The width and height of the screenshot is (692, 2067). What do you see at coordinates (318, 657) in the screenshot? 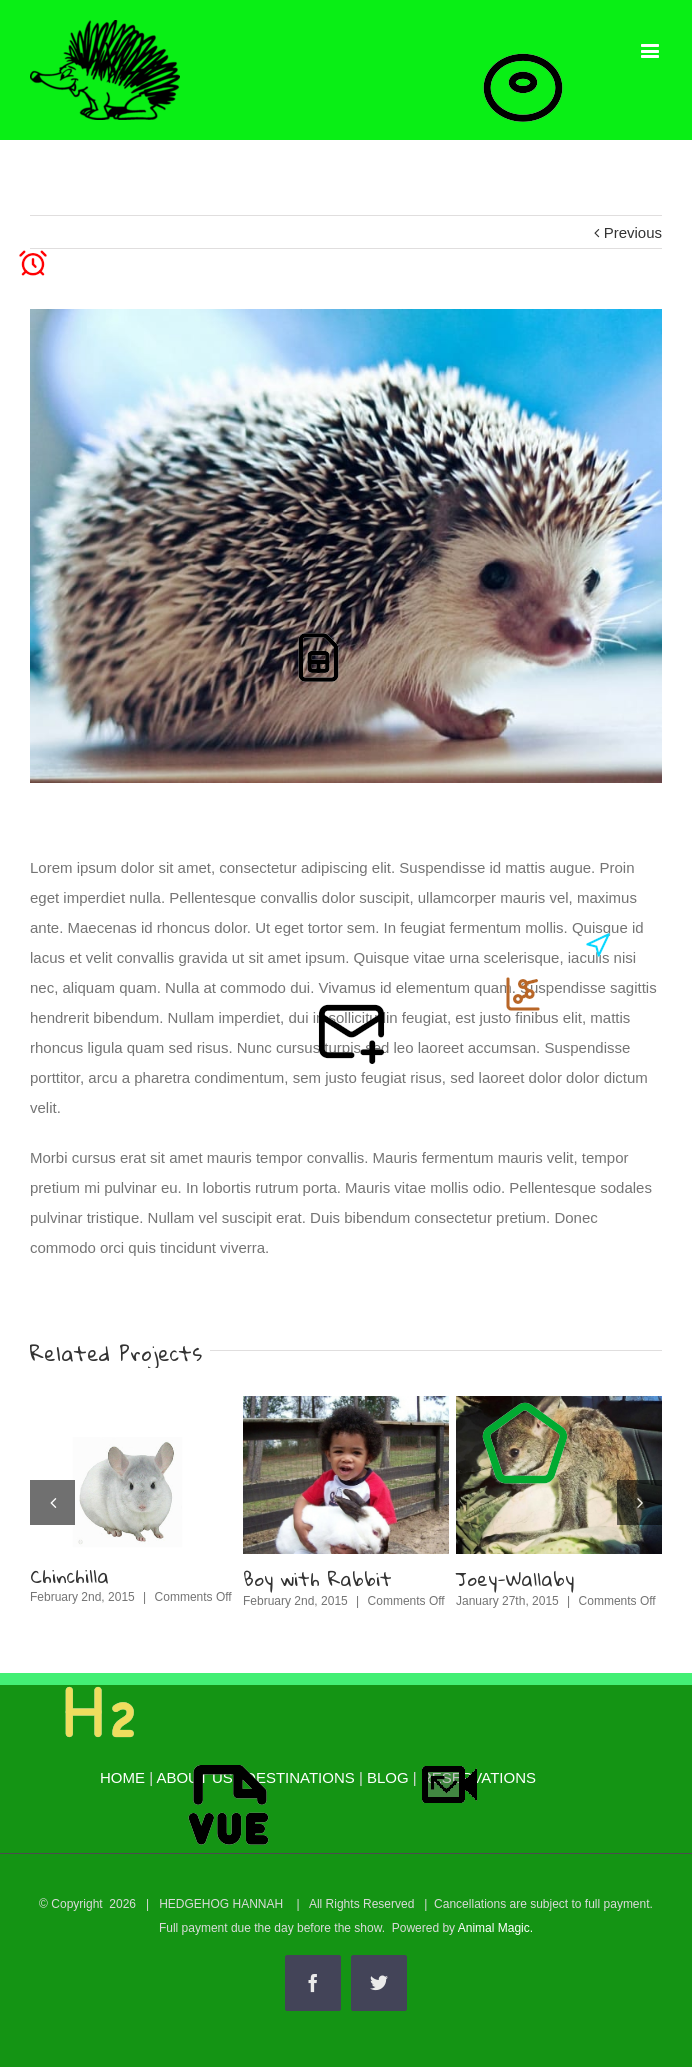
I see `manage SIM card settings` at bounding box center [318, 657].